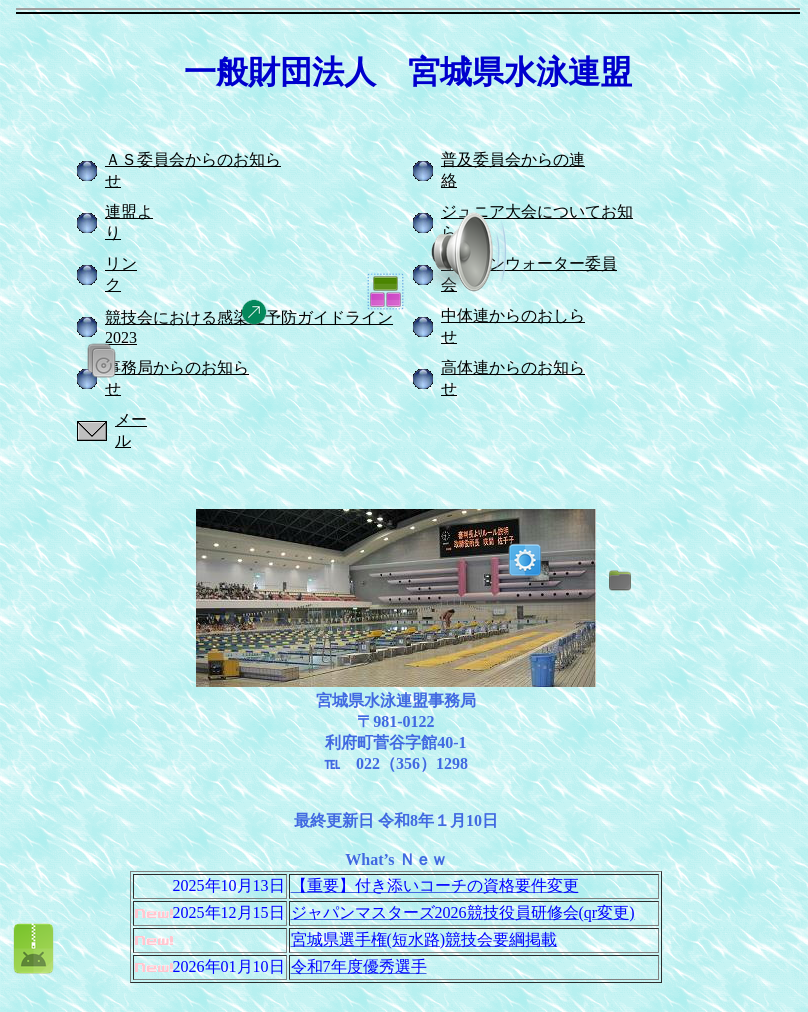  I want to click on access multiple disk drives or storage devices, so click(101, 360).